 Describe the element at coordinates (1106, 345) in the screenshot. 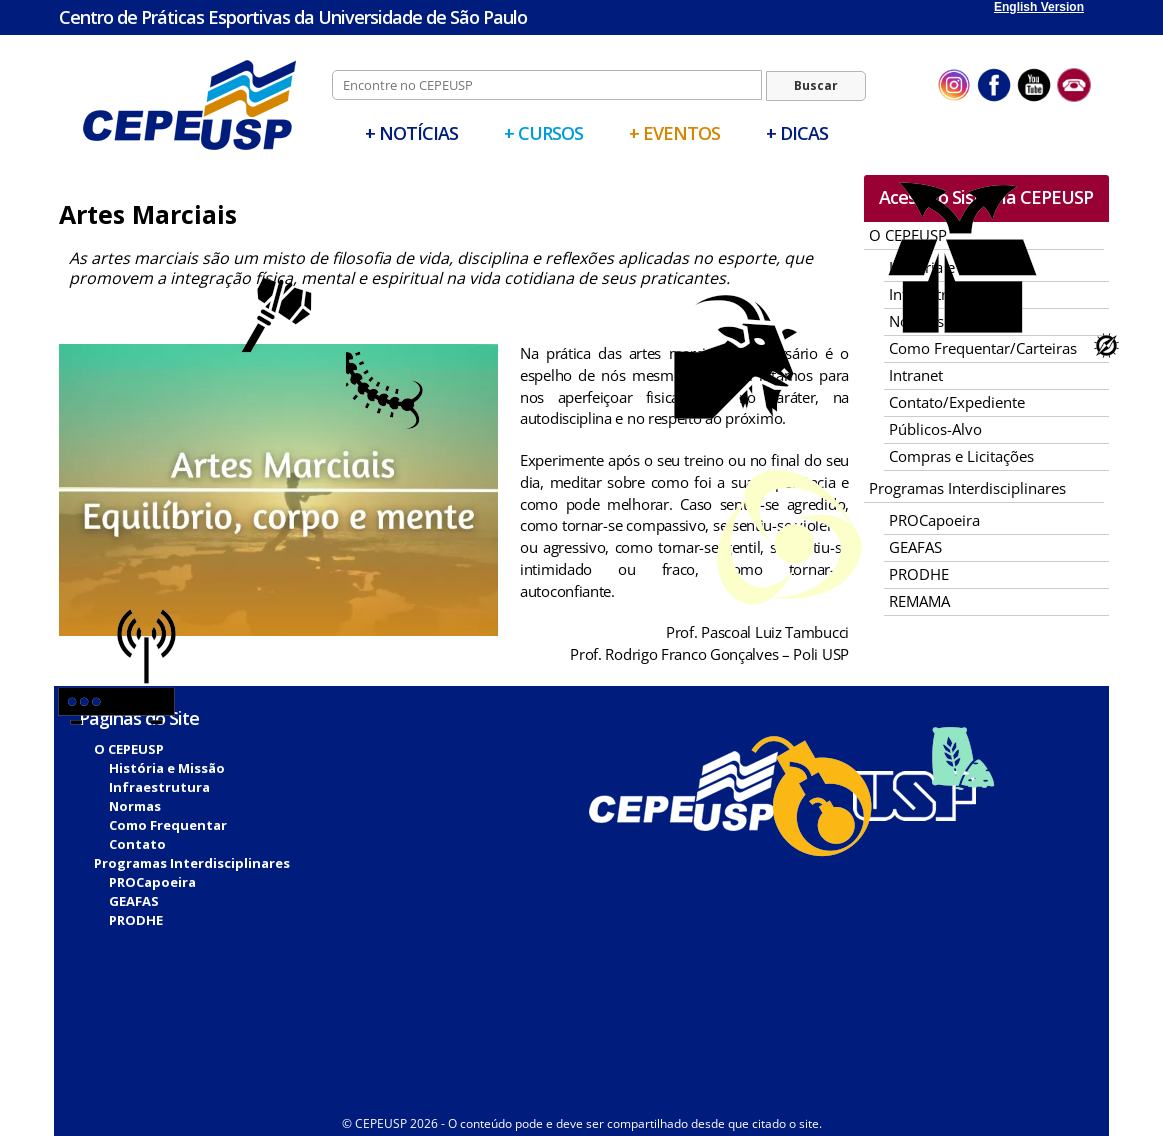

I see `navigate to map or directions` at that location.